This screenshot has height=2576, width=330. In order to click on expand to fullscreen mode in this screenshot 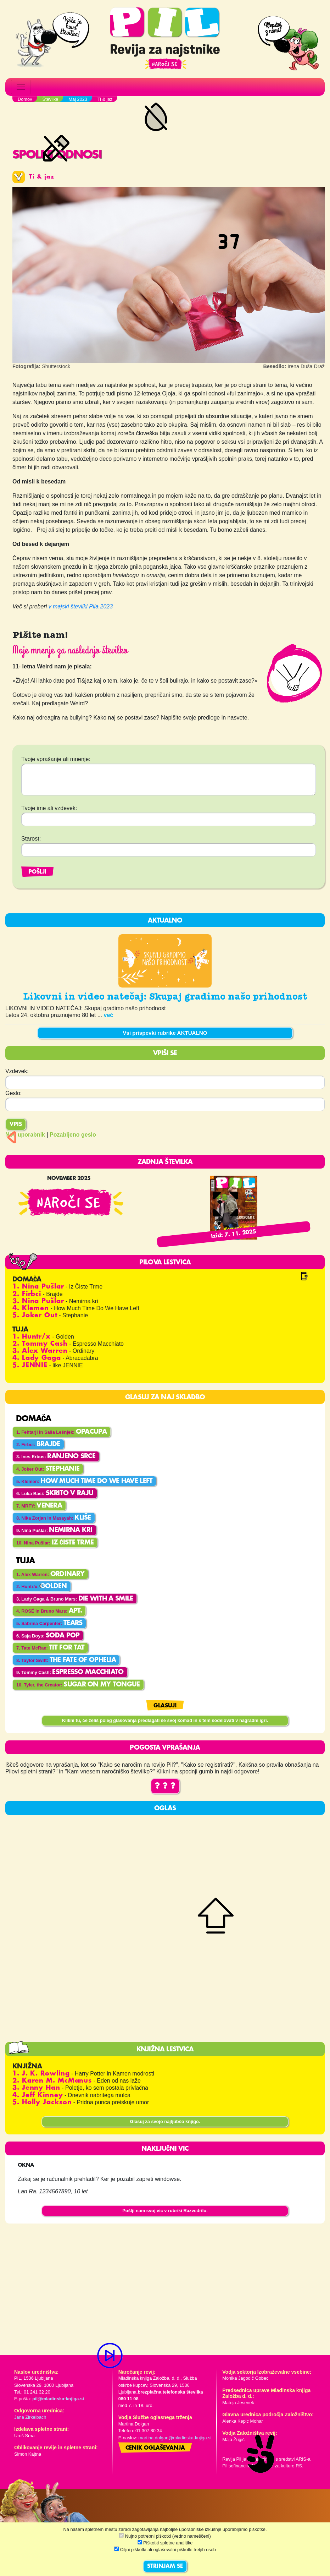, I will do `click(225, 1204)`.